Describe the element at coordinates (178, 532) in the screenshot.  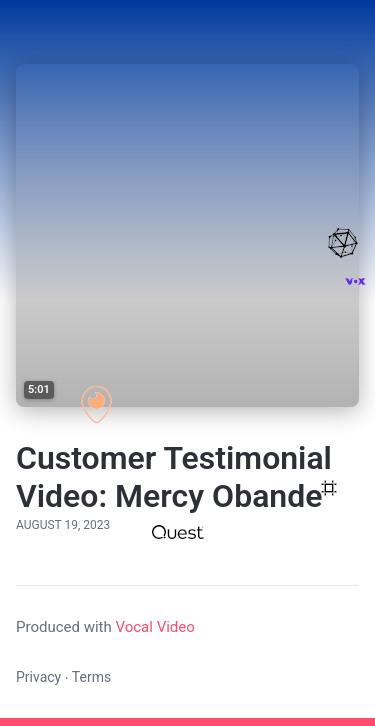
I see `Quest software or services branding` at that location.